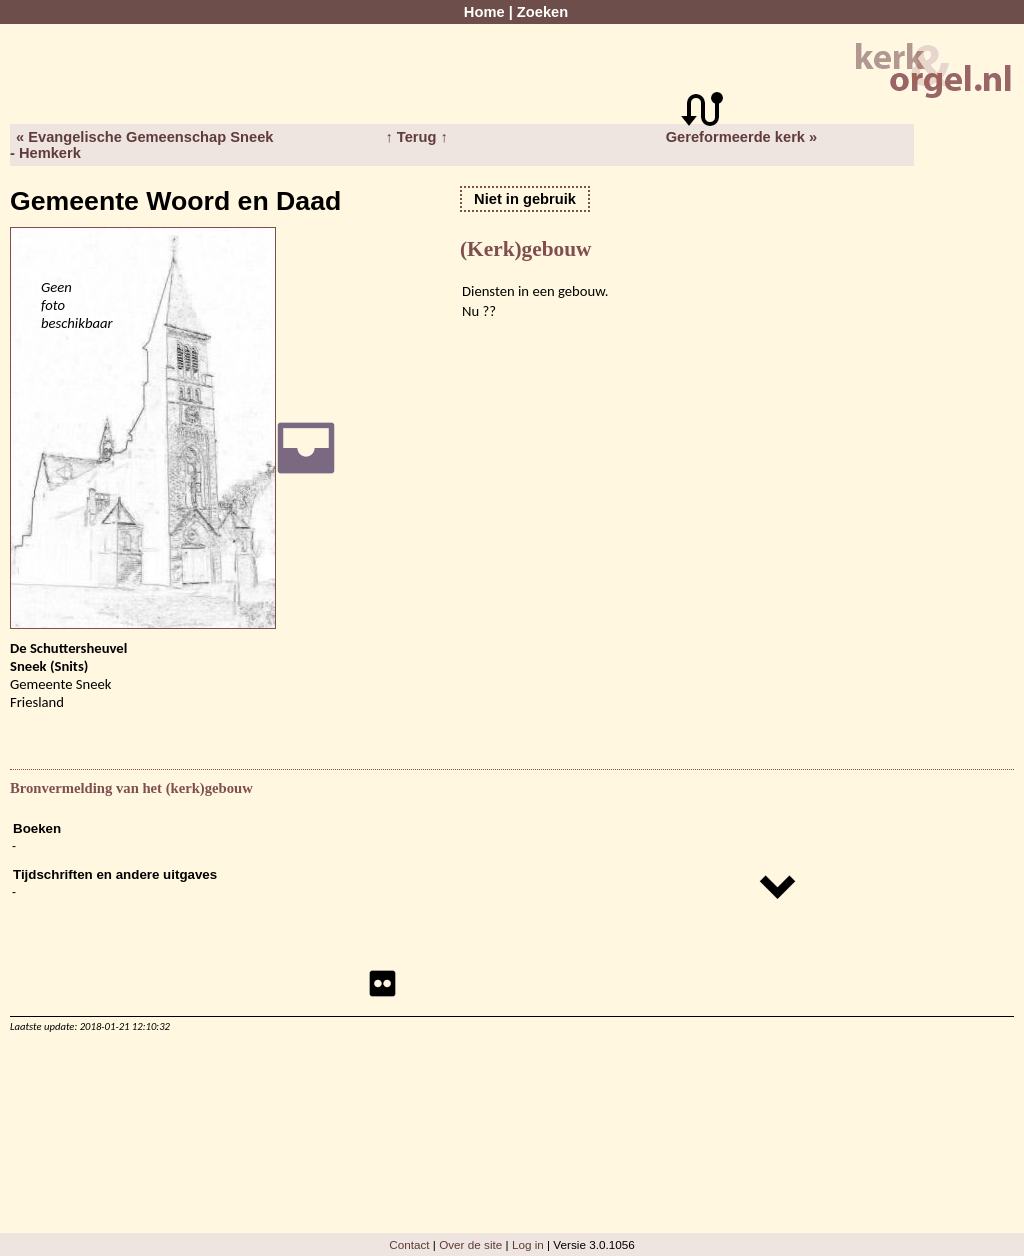  Describe the element at coordinates (777, 886) in the screenshot. I see `expand a dropdown menu` at that location.